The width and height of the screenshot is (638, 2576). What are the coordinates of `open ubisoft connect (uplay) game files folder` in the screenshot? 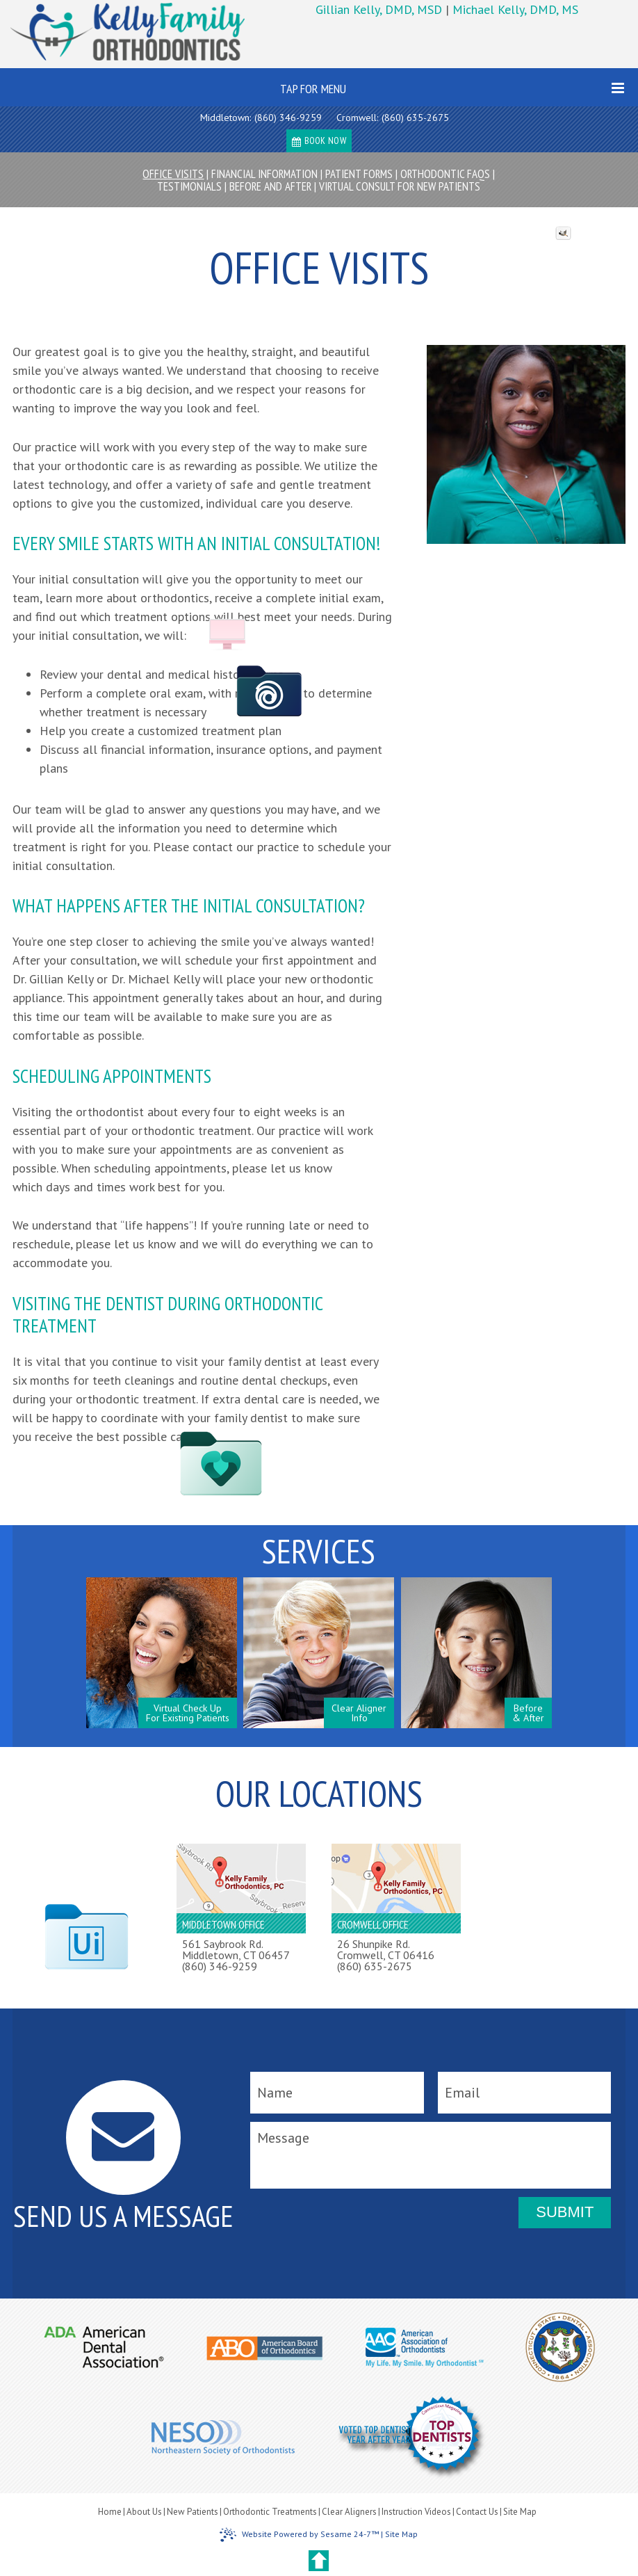 It's located at (269, 693).